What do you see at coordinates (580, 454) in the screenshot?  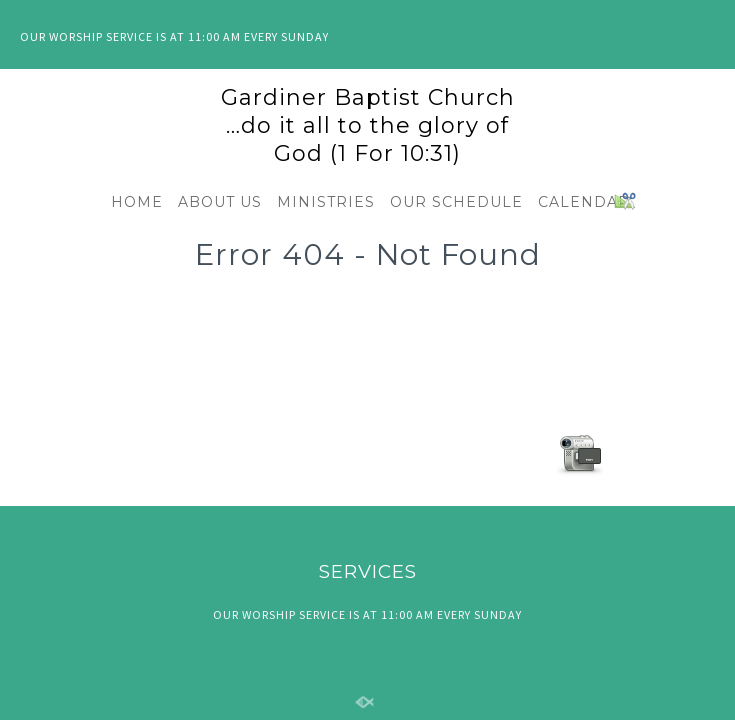 I see `access video camera device settings` at bounding box center [580, 454].